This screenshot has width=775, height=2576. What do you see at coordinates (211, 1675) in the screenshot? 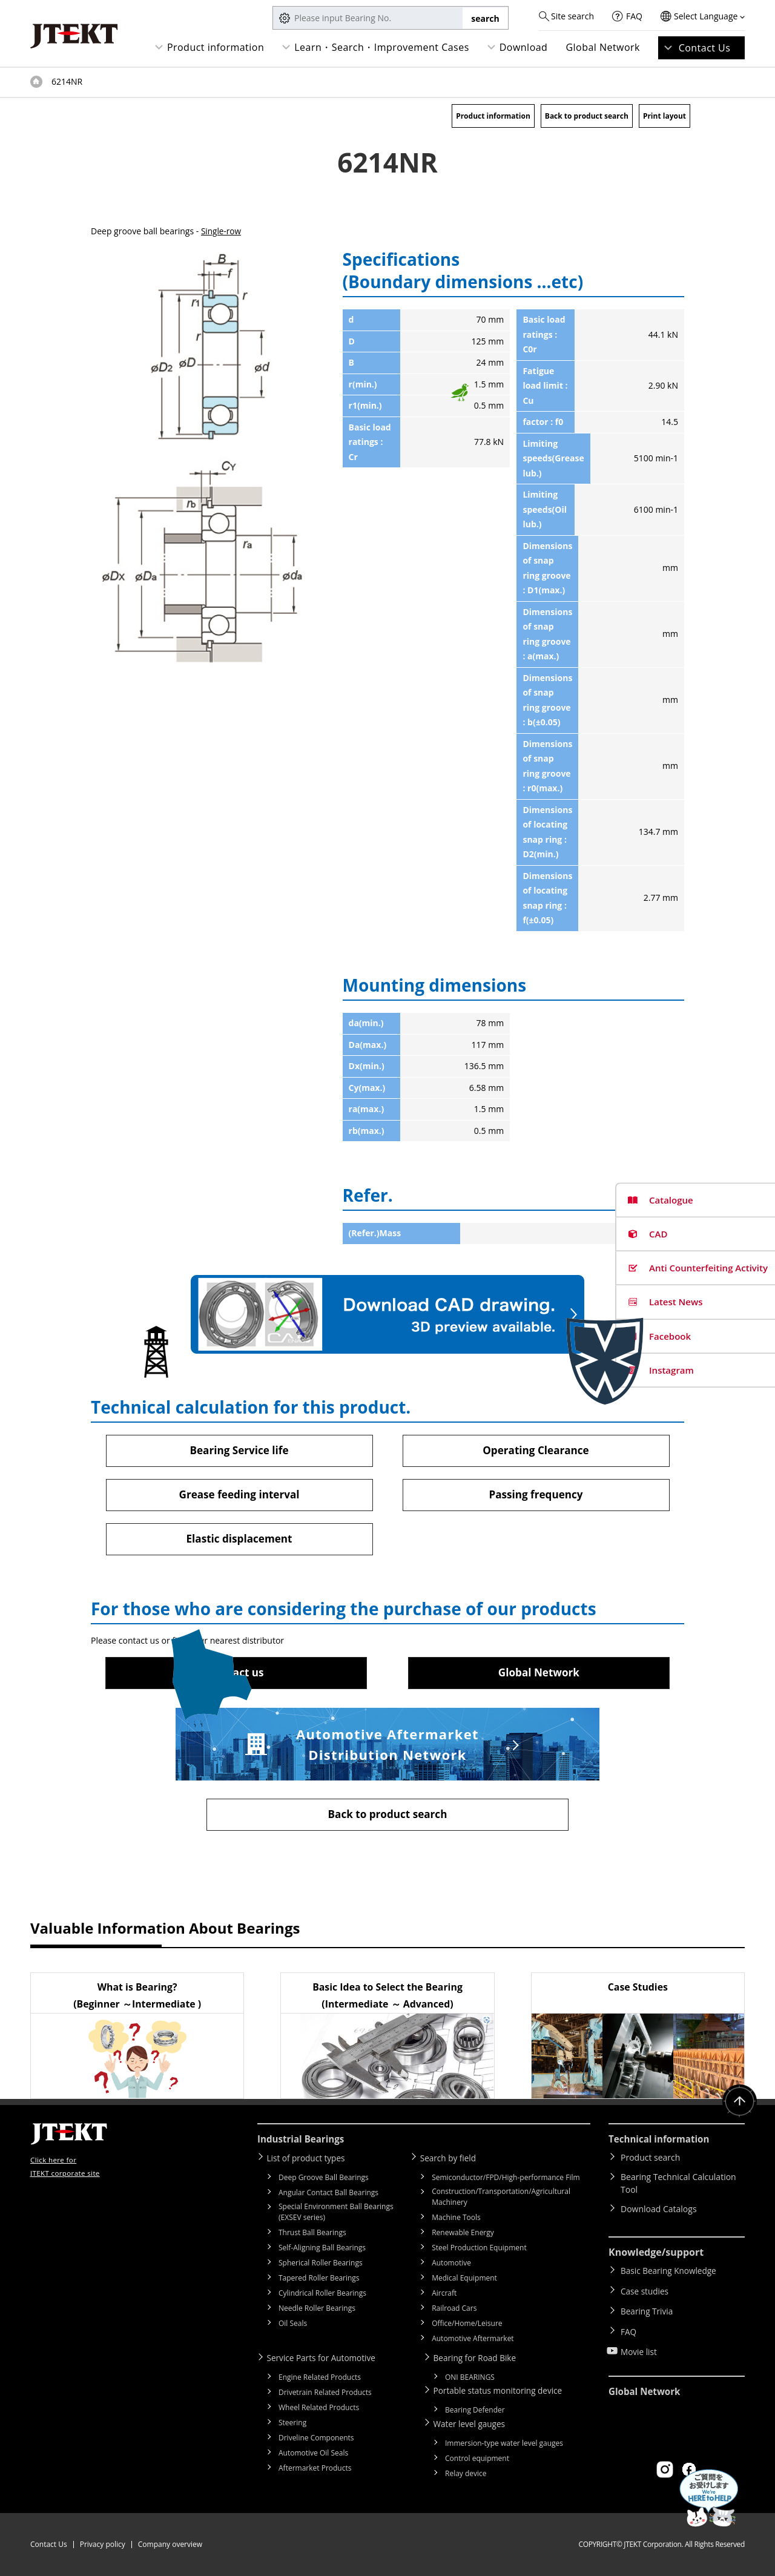
I see `select Bolivia as your country or region` at bounding box center [211, 1675].